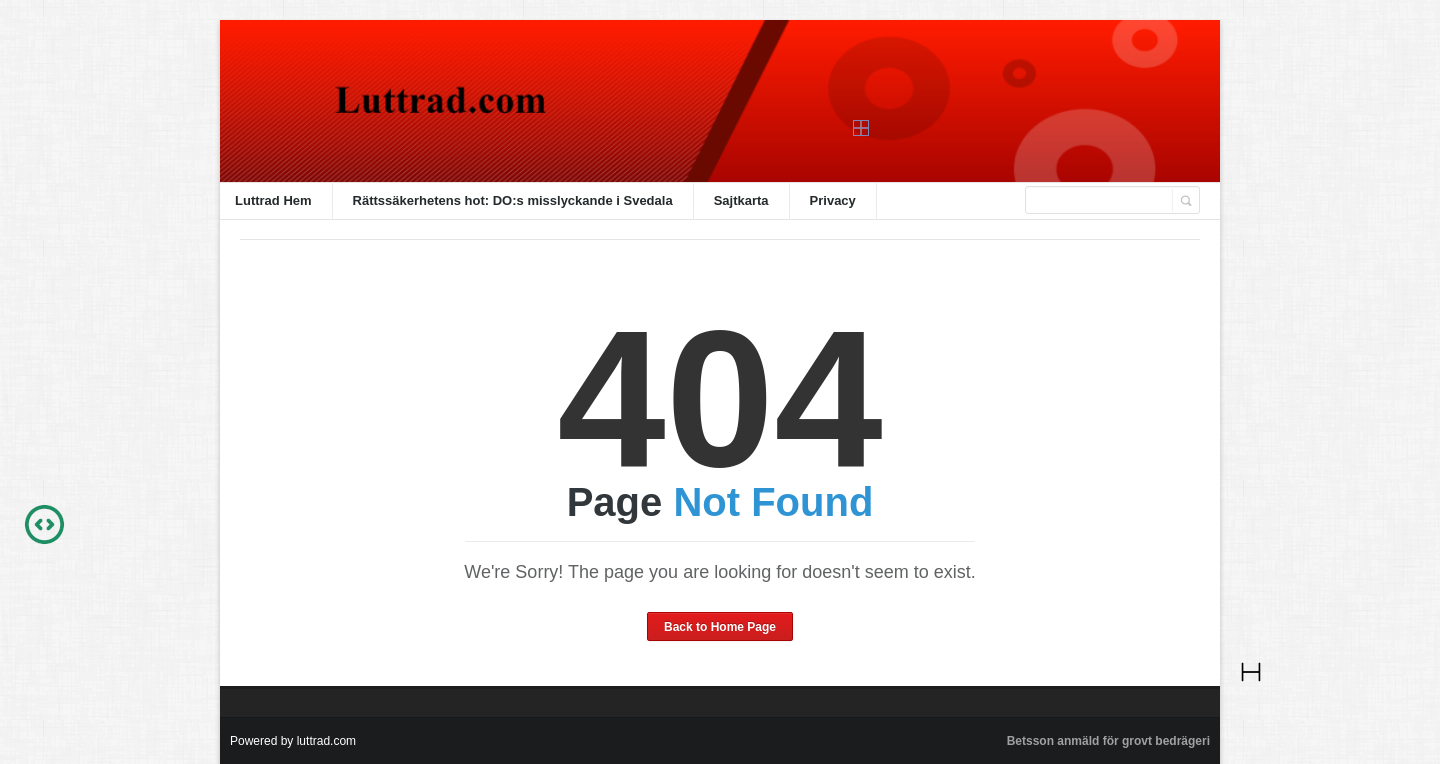 This screenshot has width=1440, height=764. What do you see at coordinates (861, 128) in the screenshot?
I see `switch to grid view` at bounding box center [861, 128].